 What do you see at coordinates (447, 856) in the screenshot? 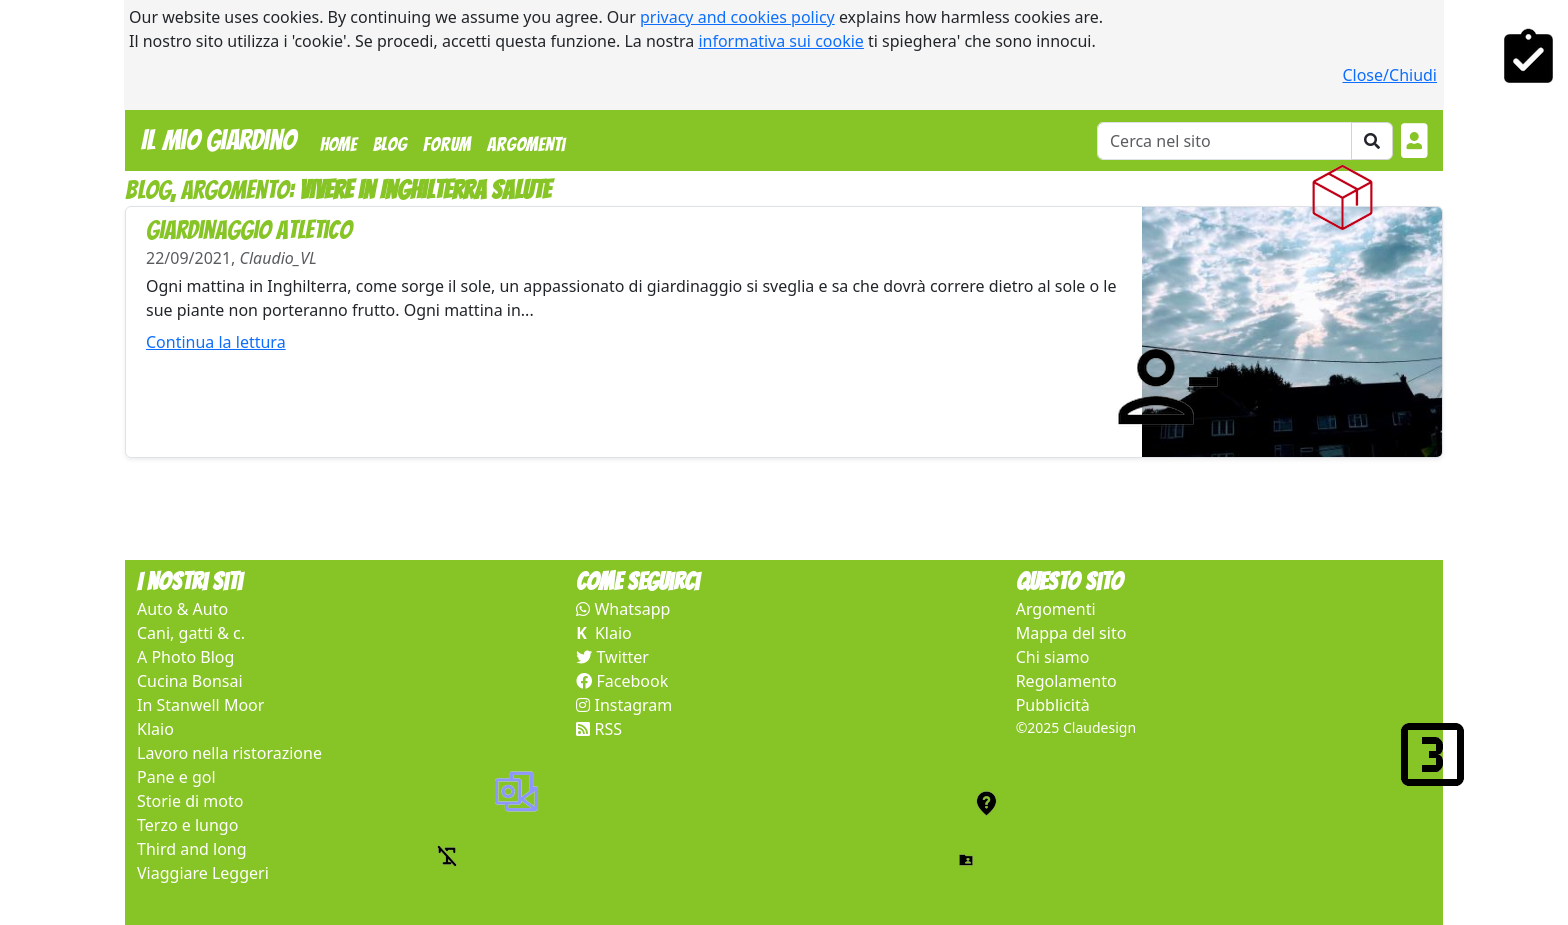
I see `disable text formatting` at bounding box center [447, 856].